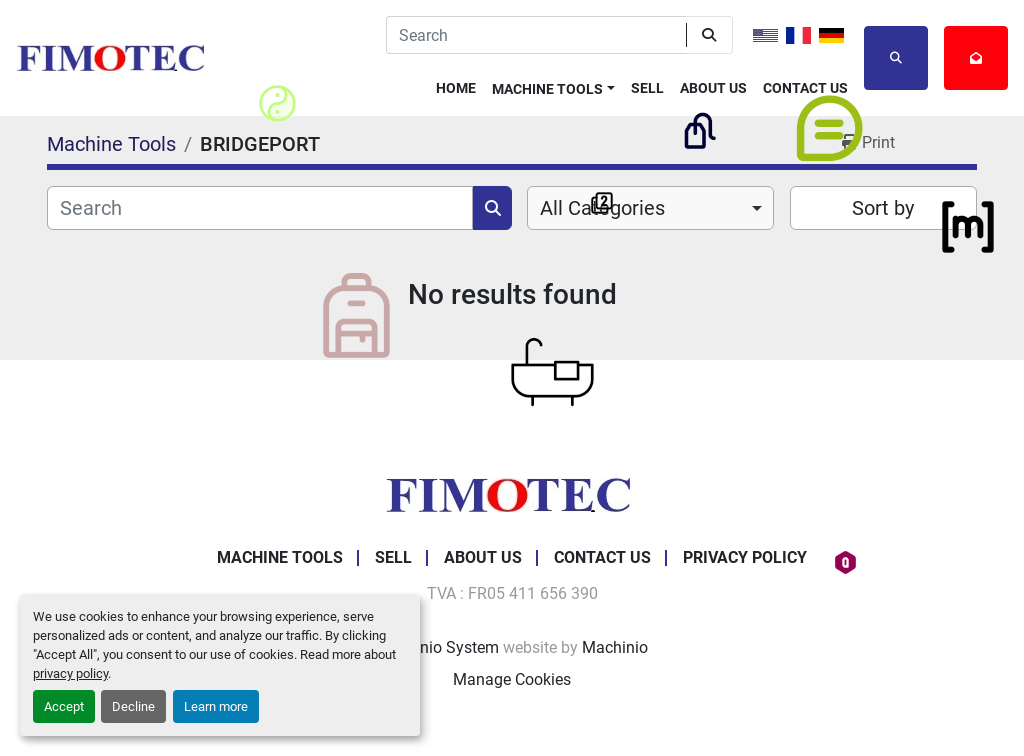  I want to click on view bathroom amenities, so click(552, 373).